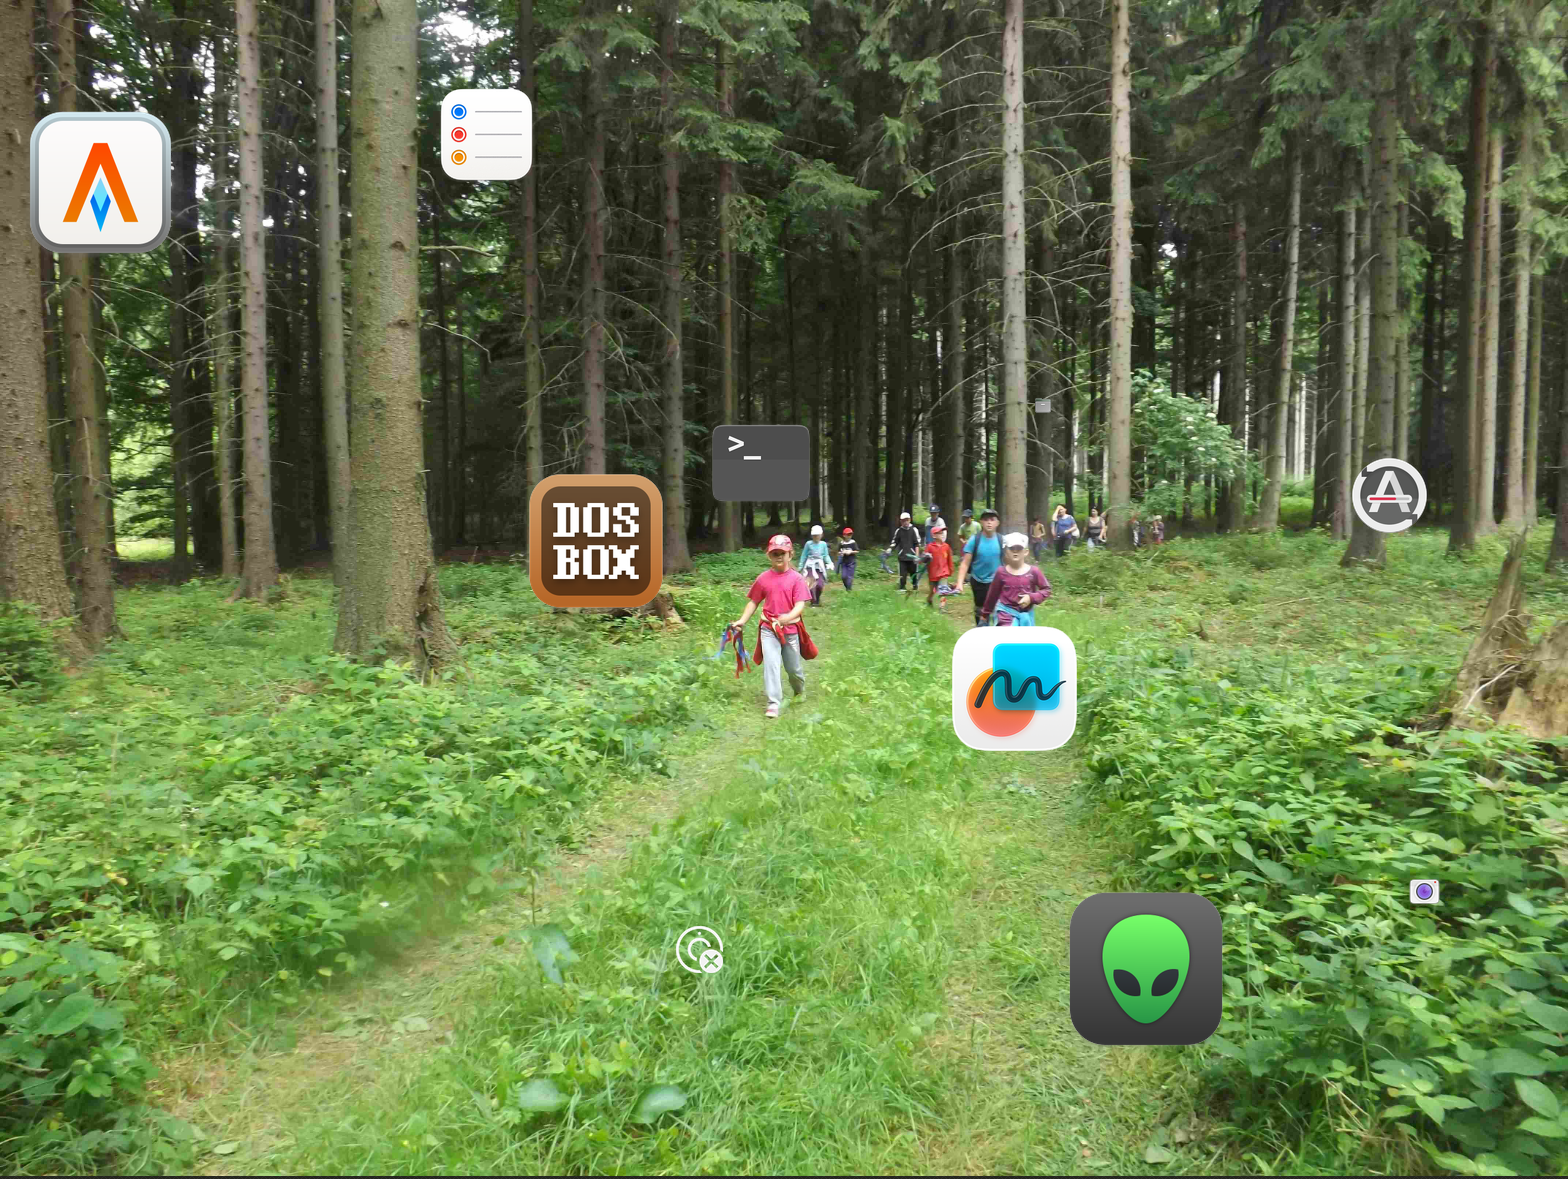 This screenshot has height=1179, width=1568. Describe the element at coordinates (1146, 969) in the screenshot. I see `launch alien arena game` at that location.